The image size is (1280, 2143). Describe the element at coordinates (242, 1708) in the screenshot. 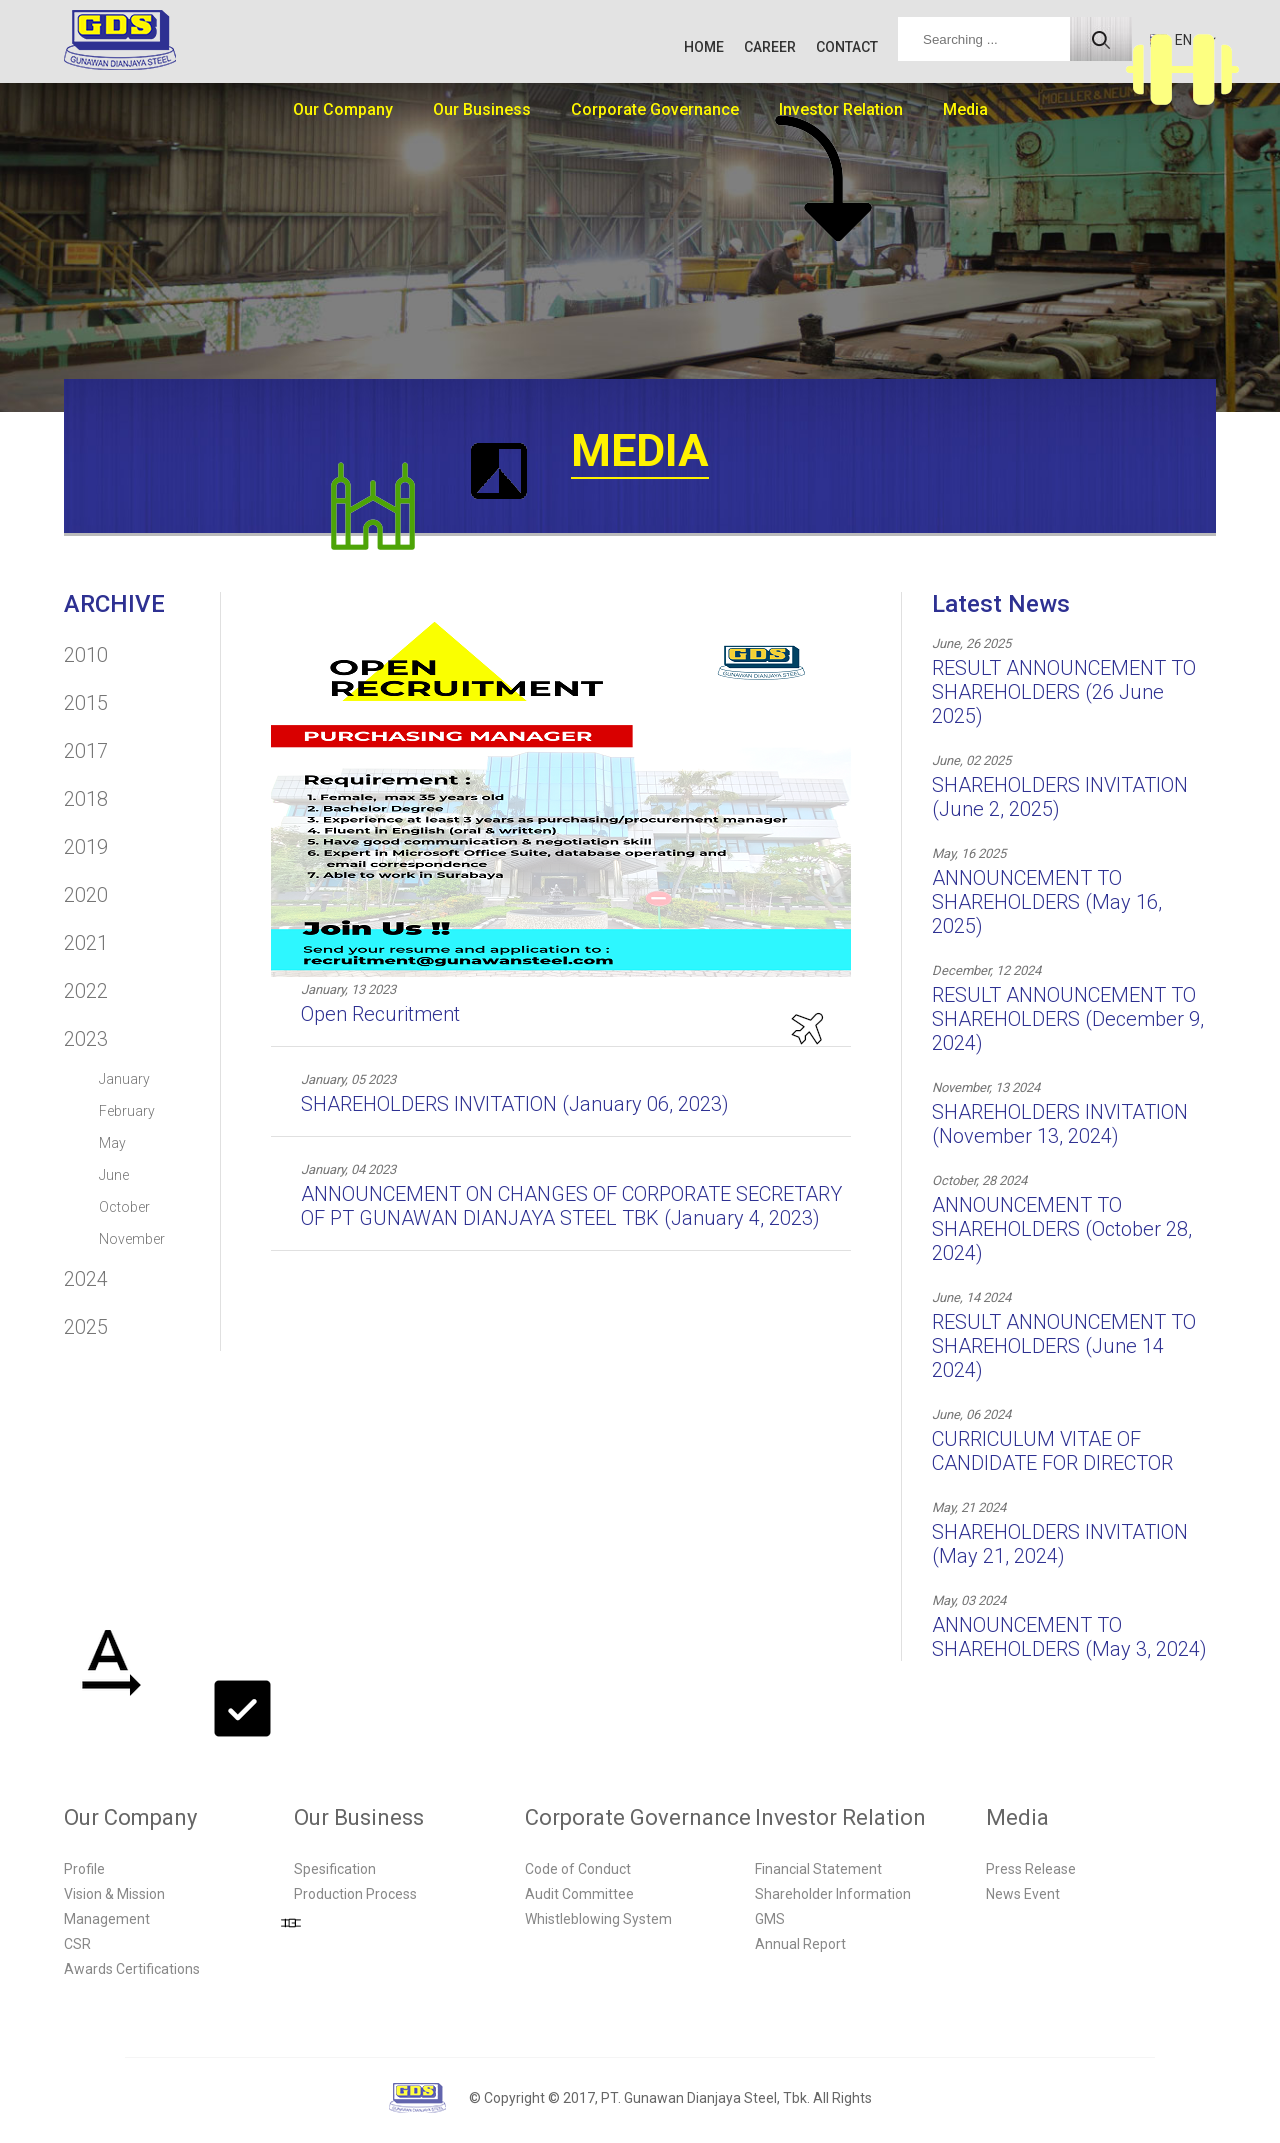

I see `mark a task as complete` at that location.